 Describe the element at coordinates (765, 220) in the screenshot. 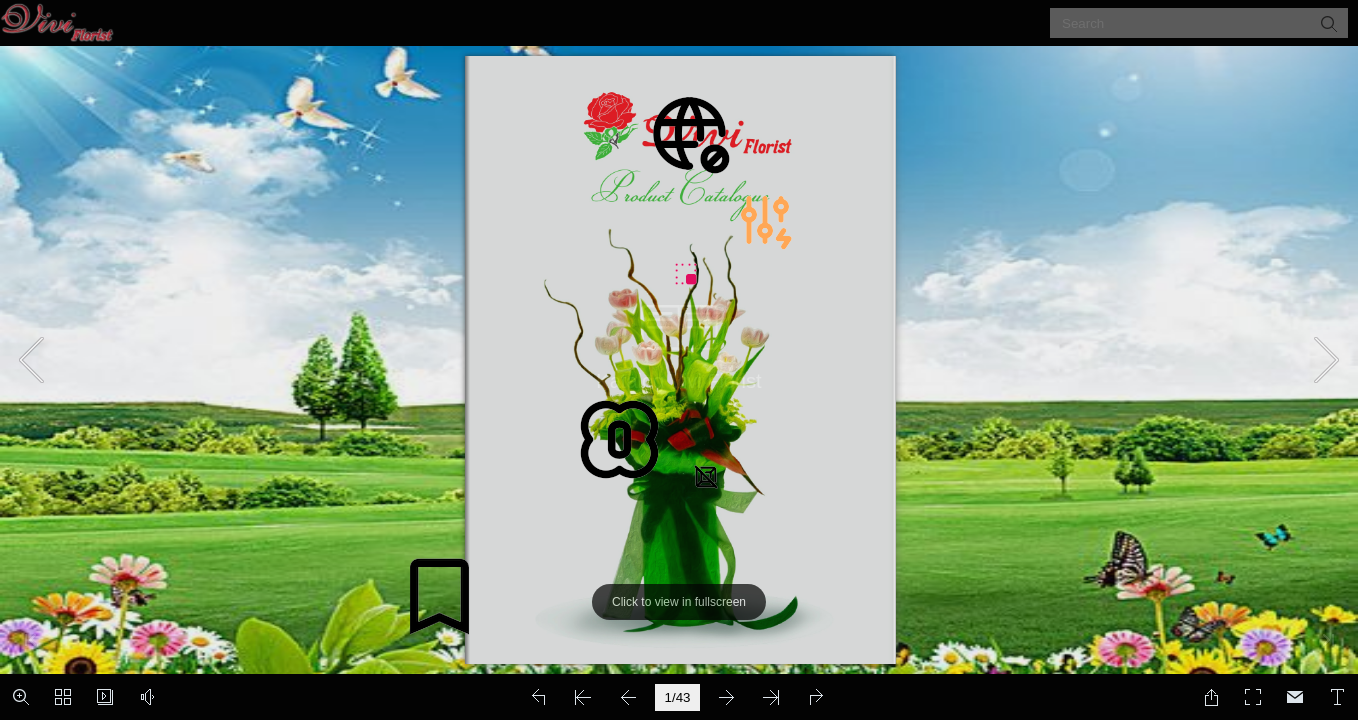

I see `quick settings with power optimization` at that location.